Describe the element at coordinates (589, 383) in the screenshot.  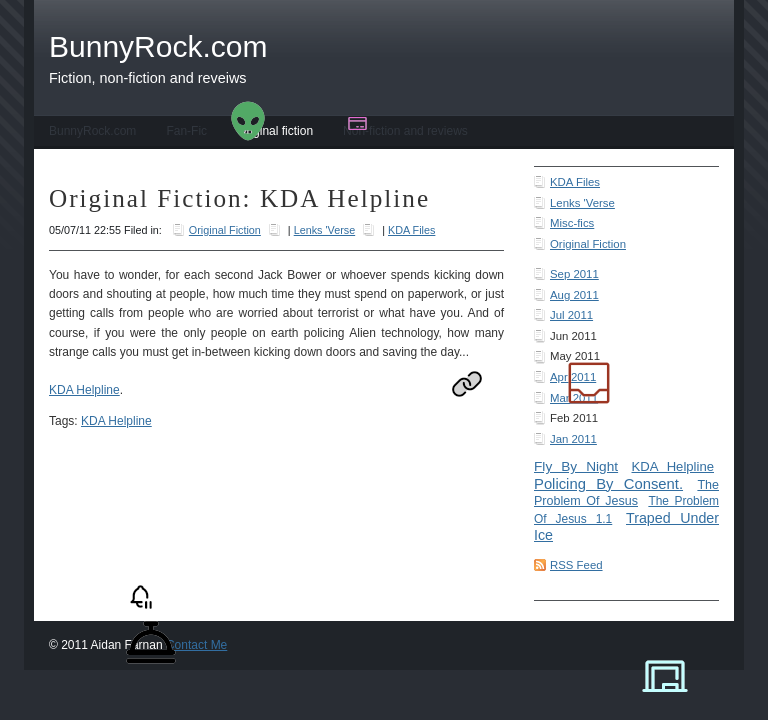
I see `access your inbox or message tray` at that location.